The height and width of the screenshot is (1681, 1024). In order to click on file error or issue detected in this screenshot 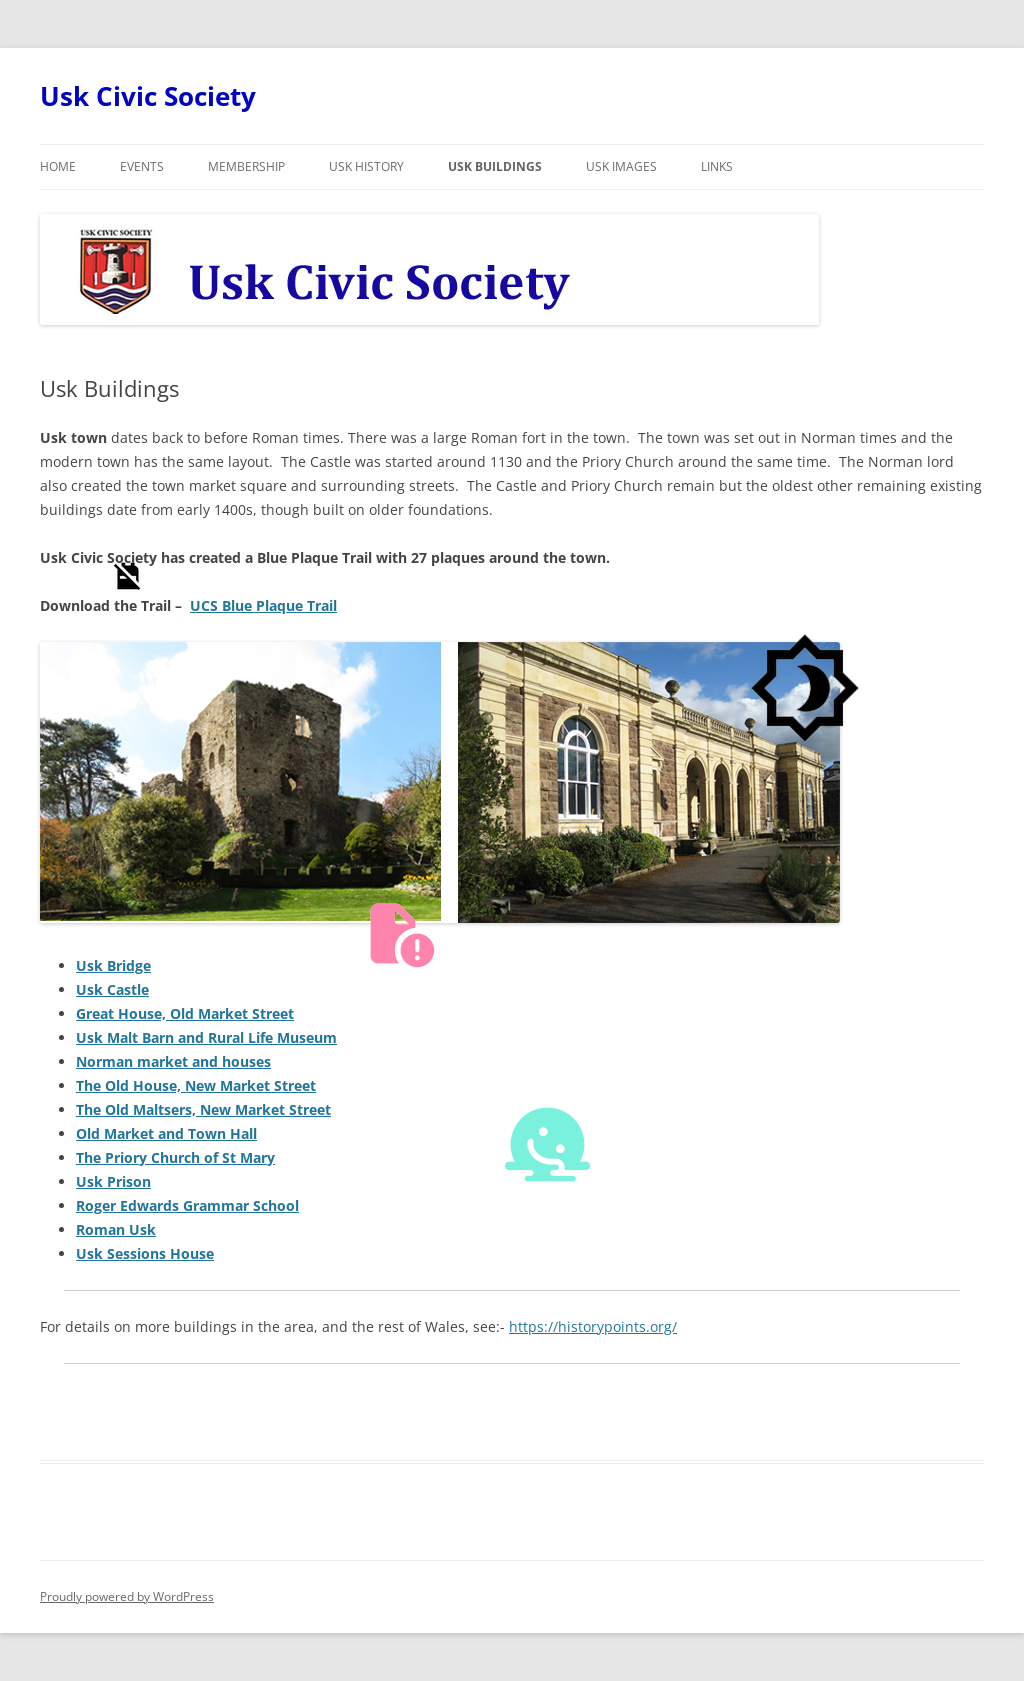, I will do `click(400, 933)`.